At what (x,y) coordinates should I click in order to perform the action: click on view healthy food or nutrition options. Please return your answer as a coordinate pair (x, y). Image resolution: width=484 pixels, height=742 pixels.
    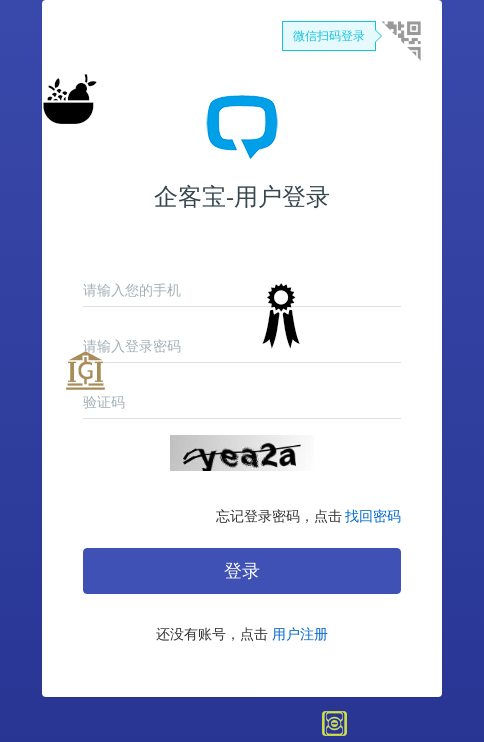
    Looking at the image, I should click on (70, 99).